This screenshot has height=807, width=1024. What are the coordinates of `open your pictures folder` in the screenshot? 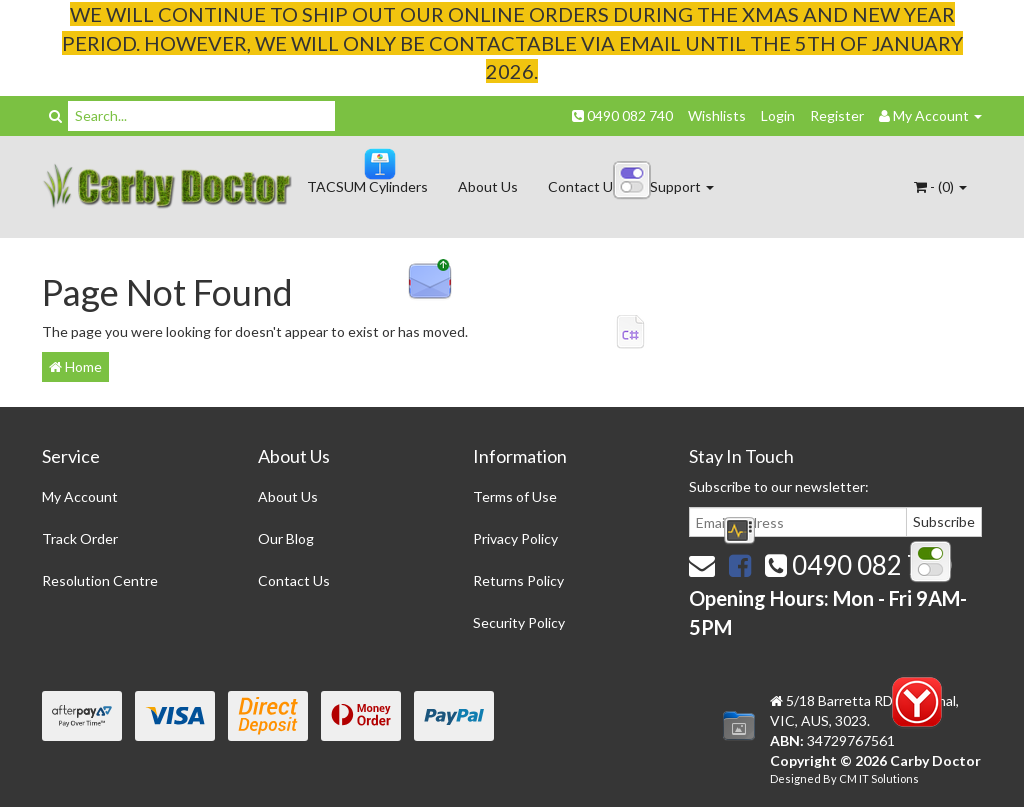 It's located at (739, 725).